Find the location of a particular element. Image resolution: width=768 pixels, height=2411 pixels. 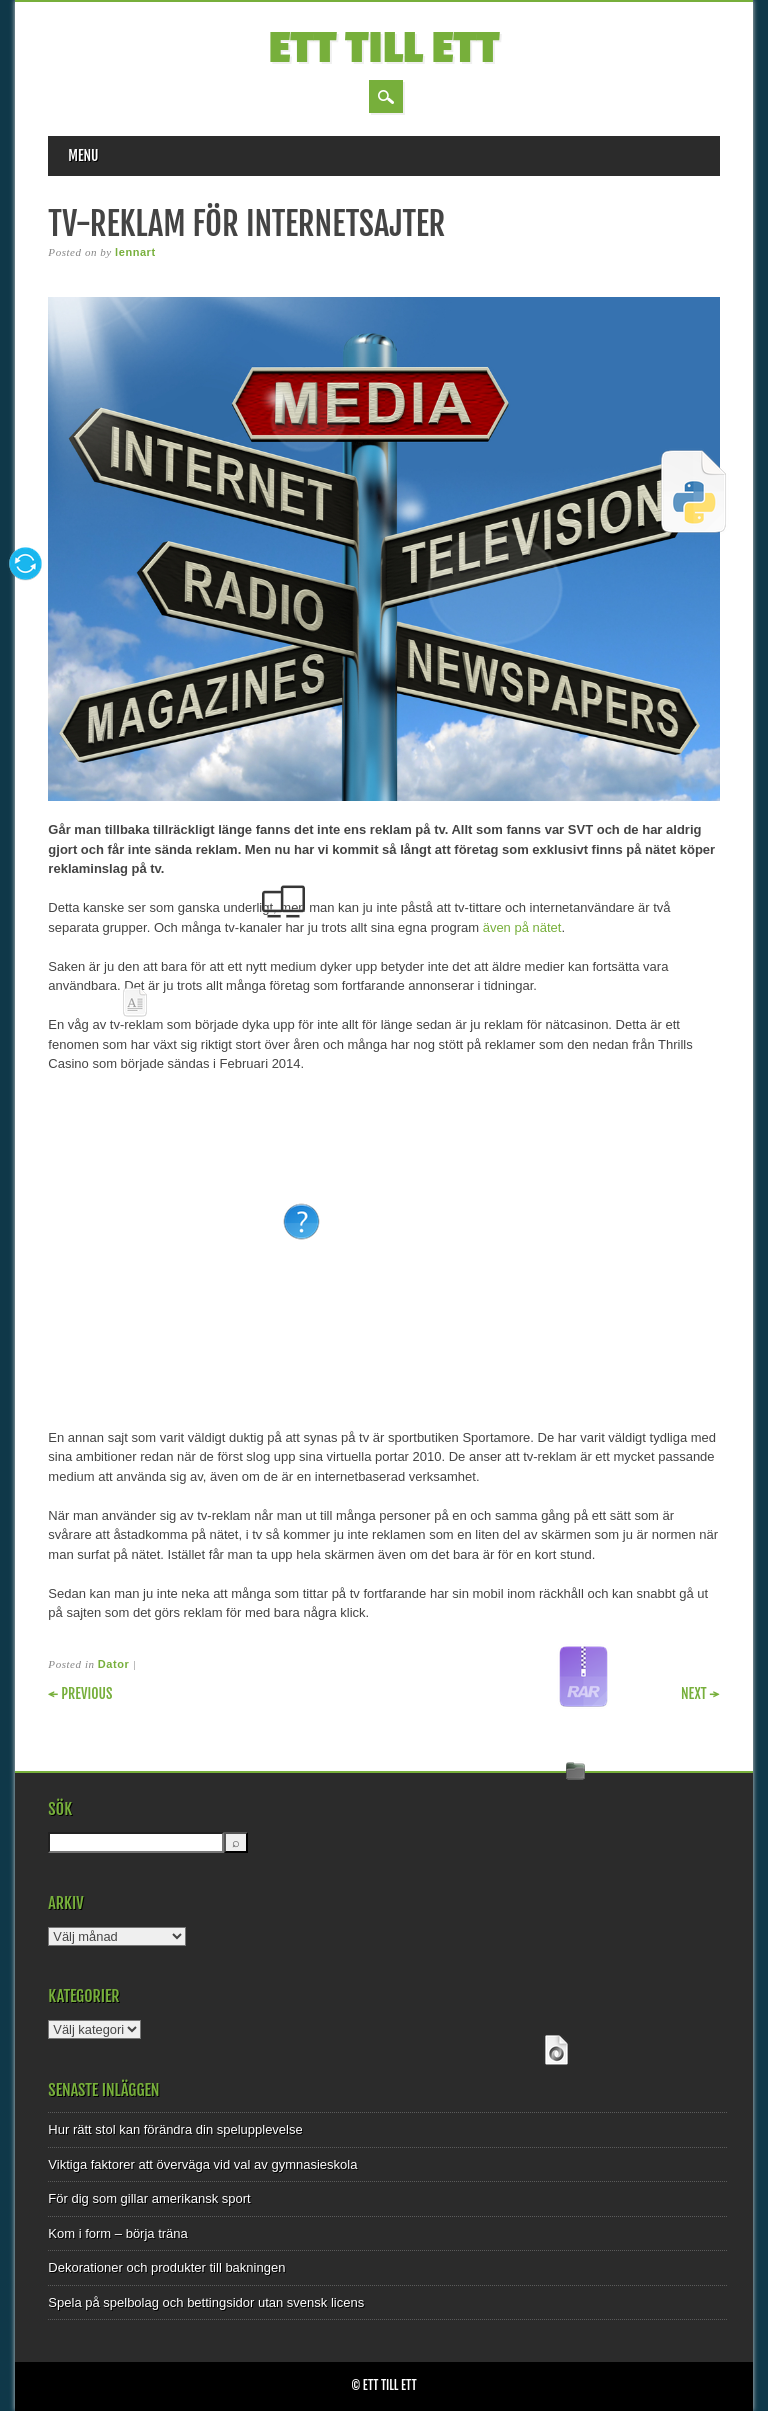

access frequently asked questions is located at coordinates (301, 1221).